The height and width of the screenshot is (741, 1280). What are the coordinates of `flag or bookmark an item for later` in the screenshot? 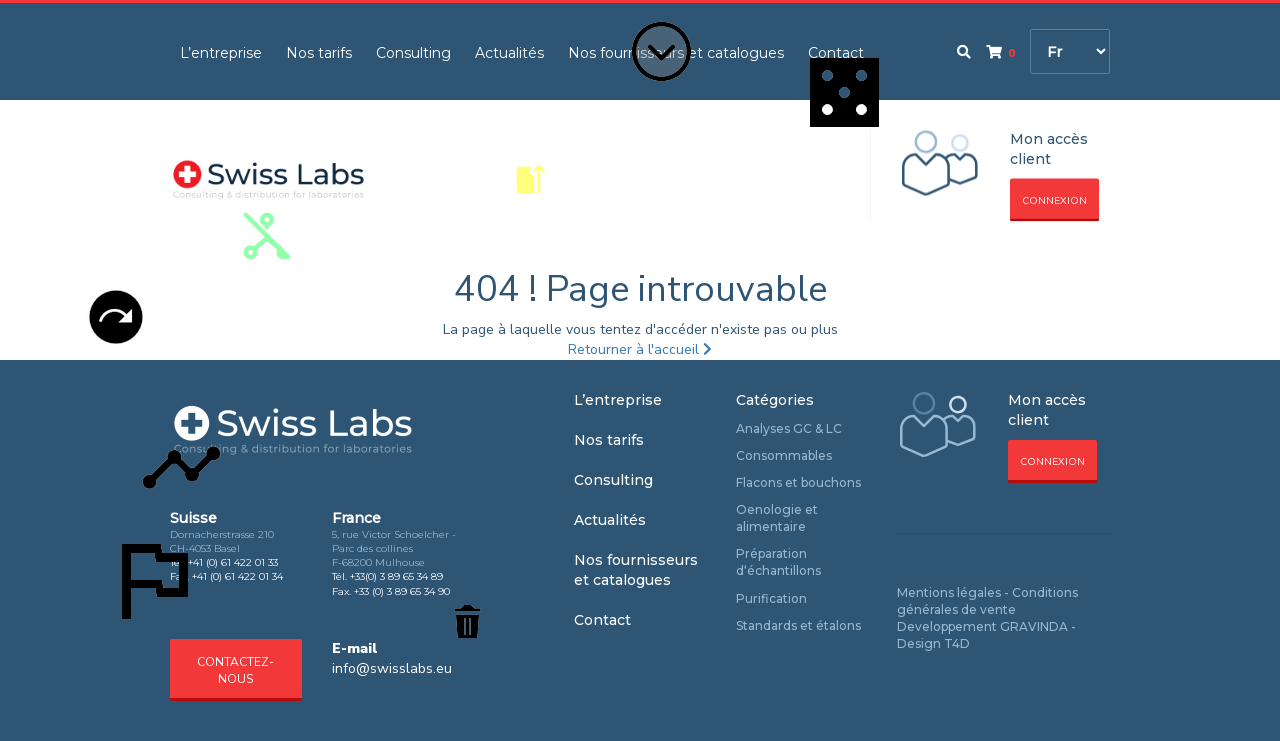 It's located at (152, 579).